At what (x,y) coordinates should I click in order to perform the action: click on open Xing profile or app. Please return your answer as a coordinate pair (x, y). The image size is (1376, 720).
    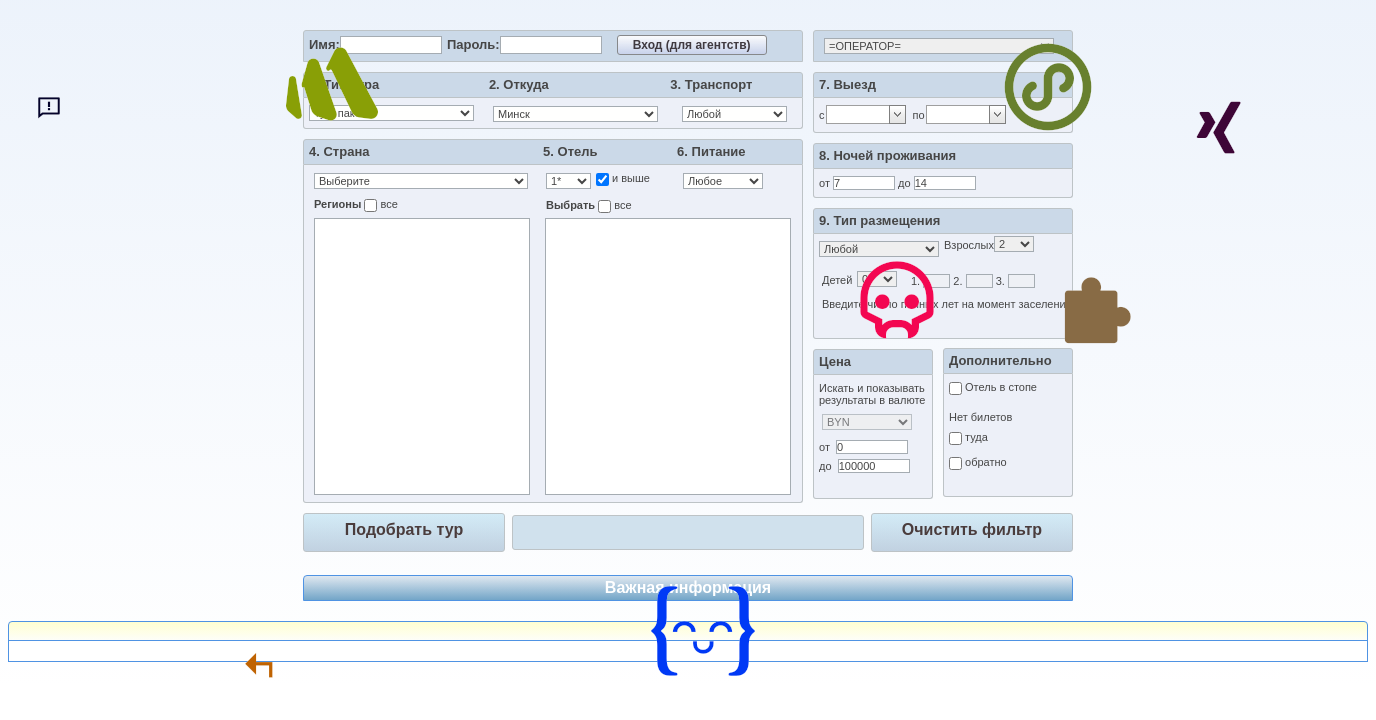
    Looking at the image, I should click on (1216, 125).